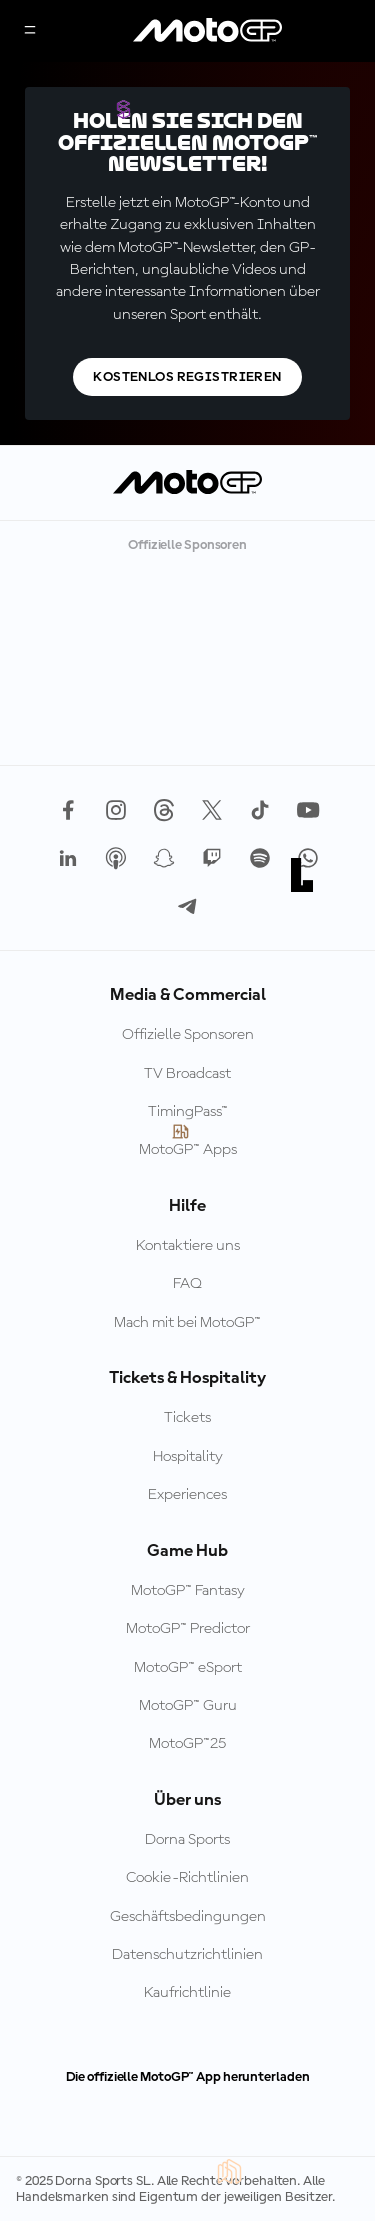 The image size is (375, 2221). What do you see at coordinates (302, 875) in the screenshot?
I see `visit the Lospec website` at bounding box center [302, 875].